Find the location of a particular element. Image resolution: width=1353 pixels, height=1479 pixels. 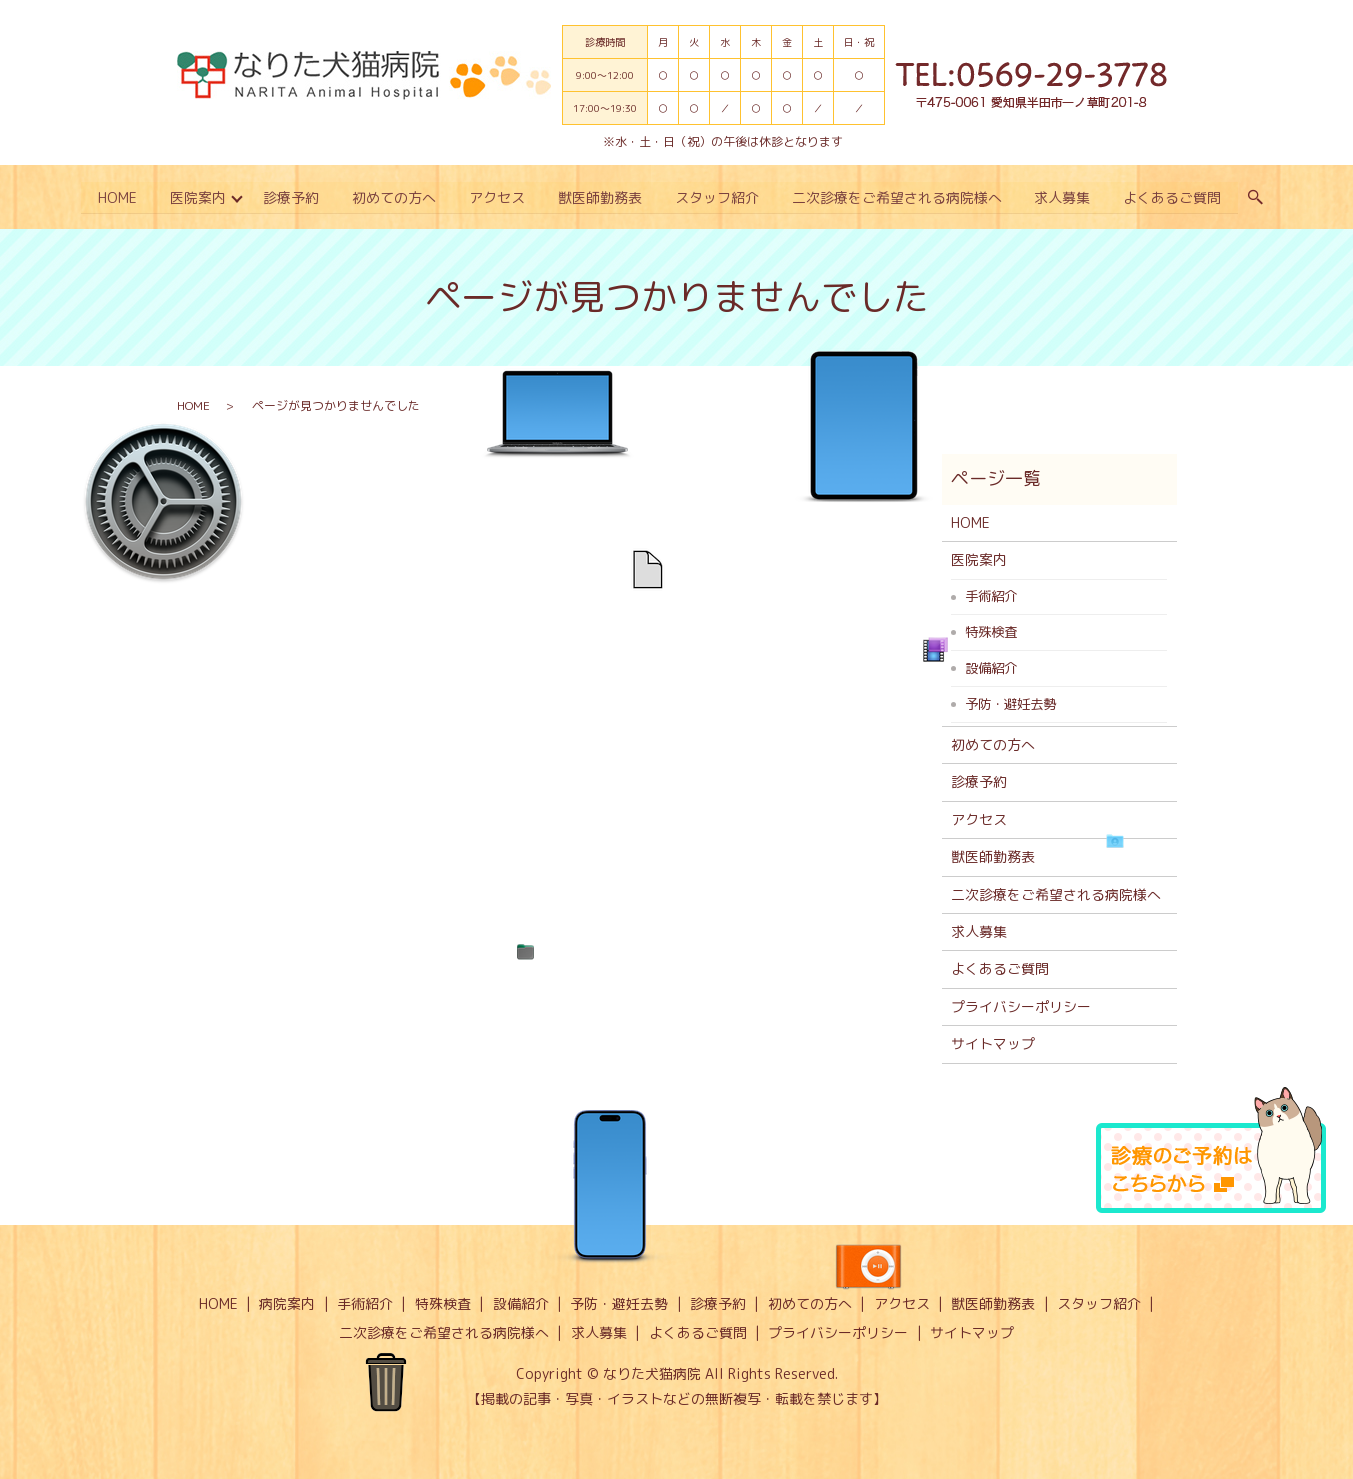

open system preferences or settings is located at coordinates (163, 501).